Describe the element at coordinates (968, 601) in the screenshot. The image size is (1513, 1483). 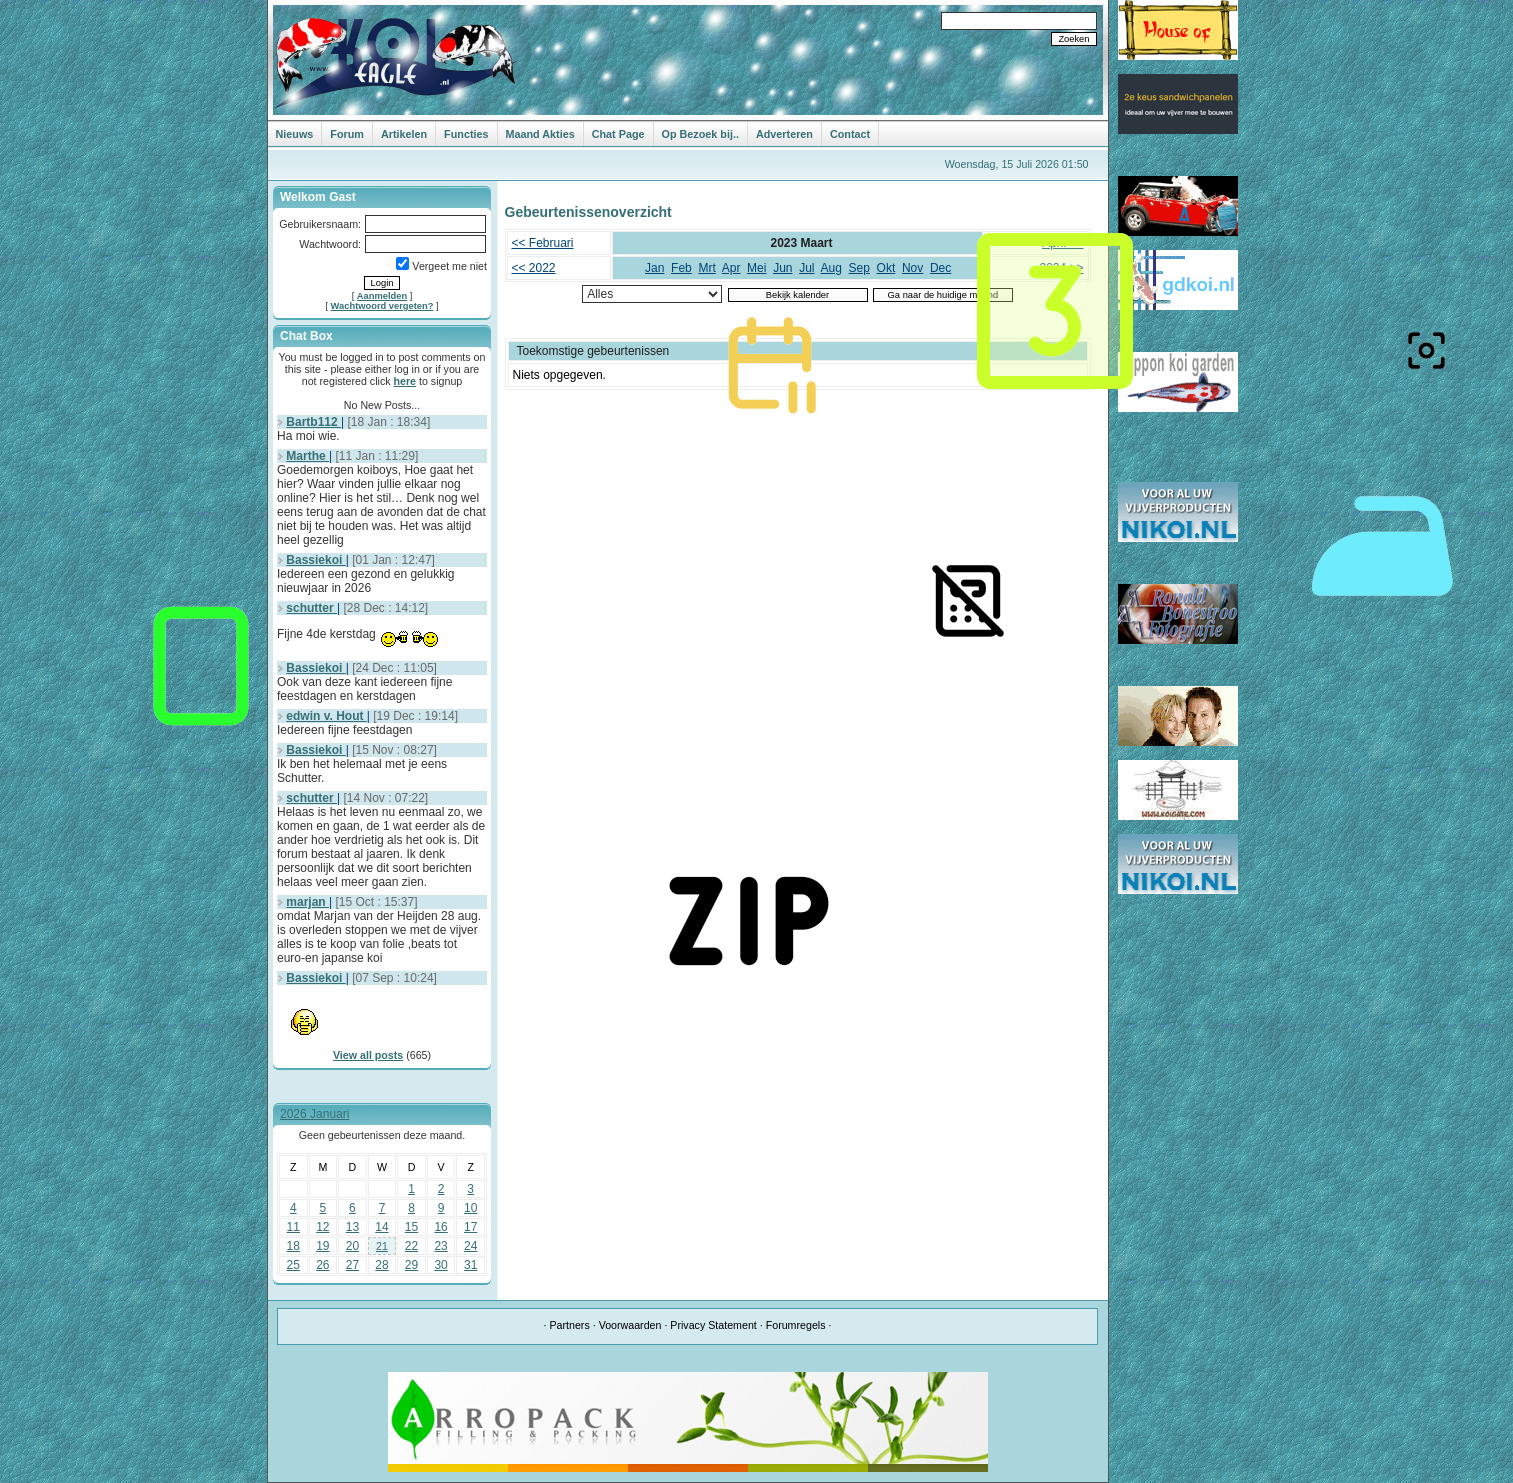
I see `calculator function disabled` at that location.